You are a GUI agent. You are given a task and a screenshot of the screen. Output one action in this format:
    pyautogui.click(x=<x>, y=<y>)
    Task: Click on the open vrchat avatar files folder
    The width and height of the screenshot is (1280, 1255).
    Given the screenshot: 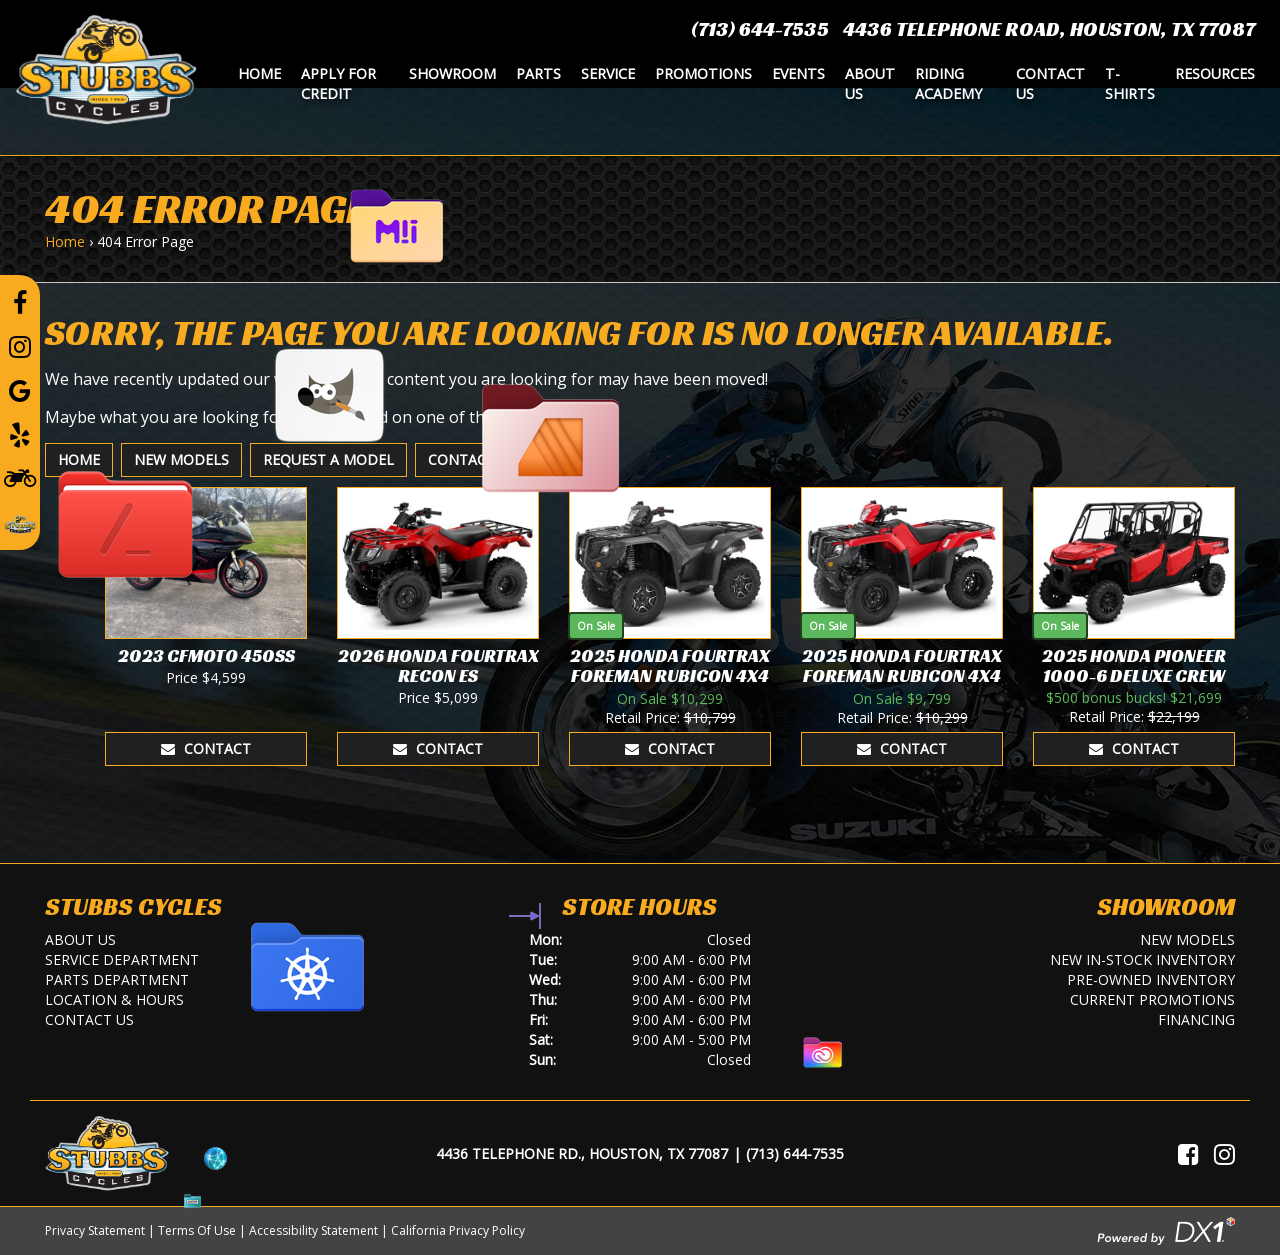 What is the action you would take?
    pyautogui.click(x=192, y=1201)
    